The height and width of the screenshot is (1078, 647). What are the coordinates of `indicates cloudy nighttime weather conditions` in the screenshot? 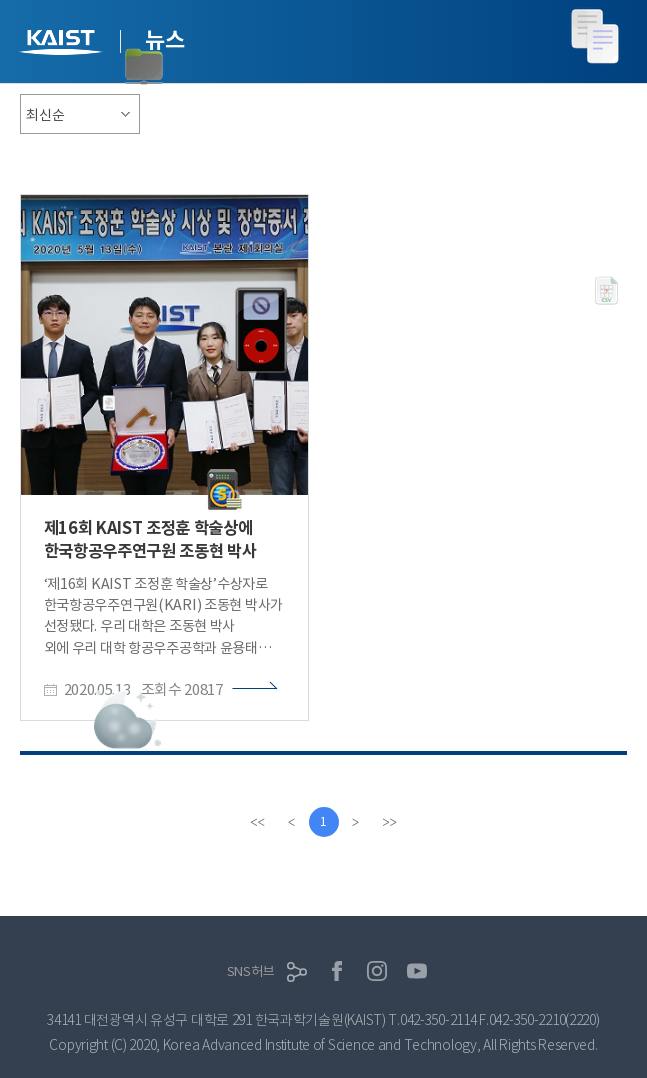 It's located at (127, 719).